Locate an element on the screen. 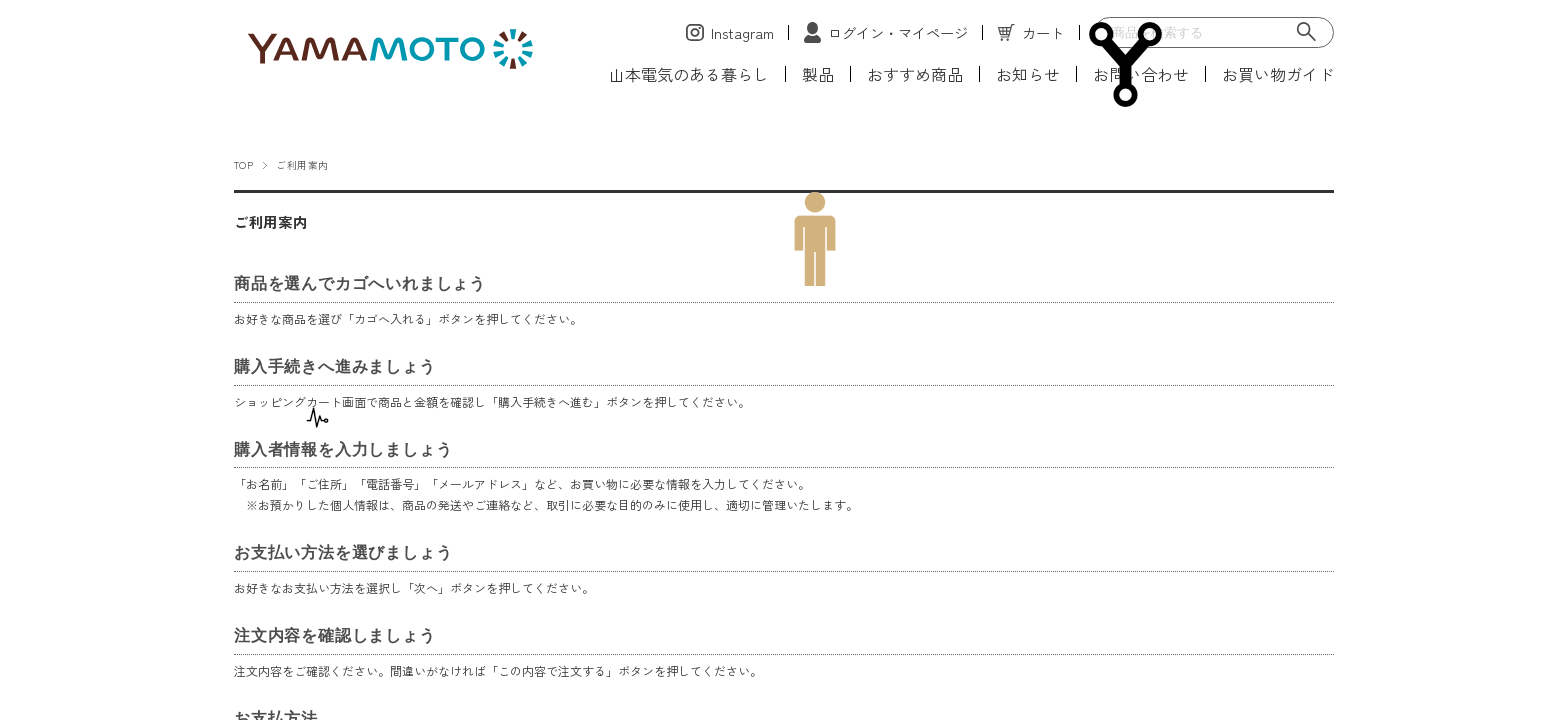  select male gender option is located at coordinates (815, 239).